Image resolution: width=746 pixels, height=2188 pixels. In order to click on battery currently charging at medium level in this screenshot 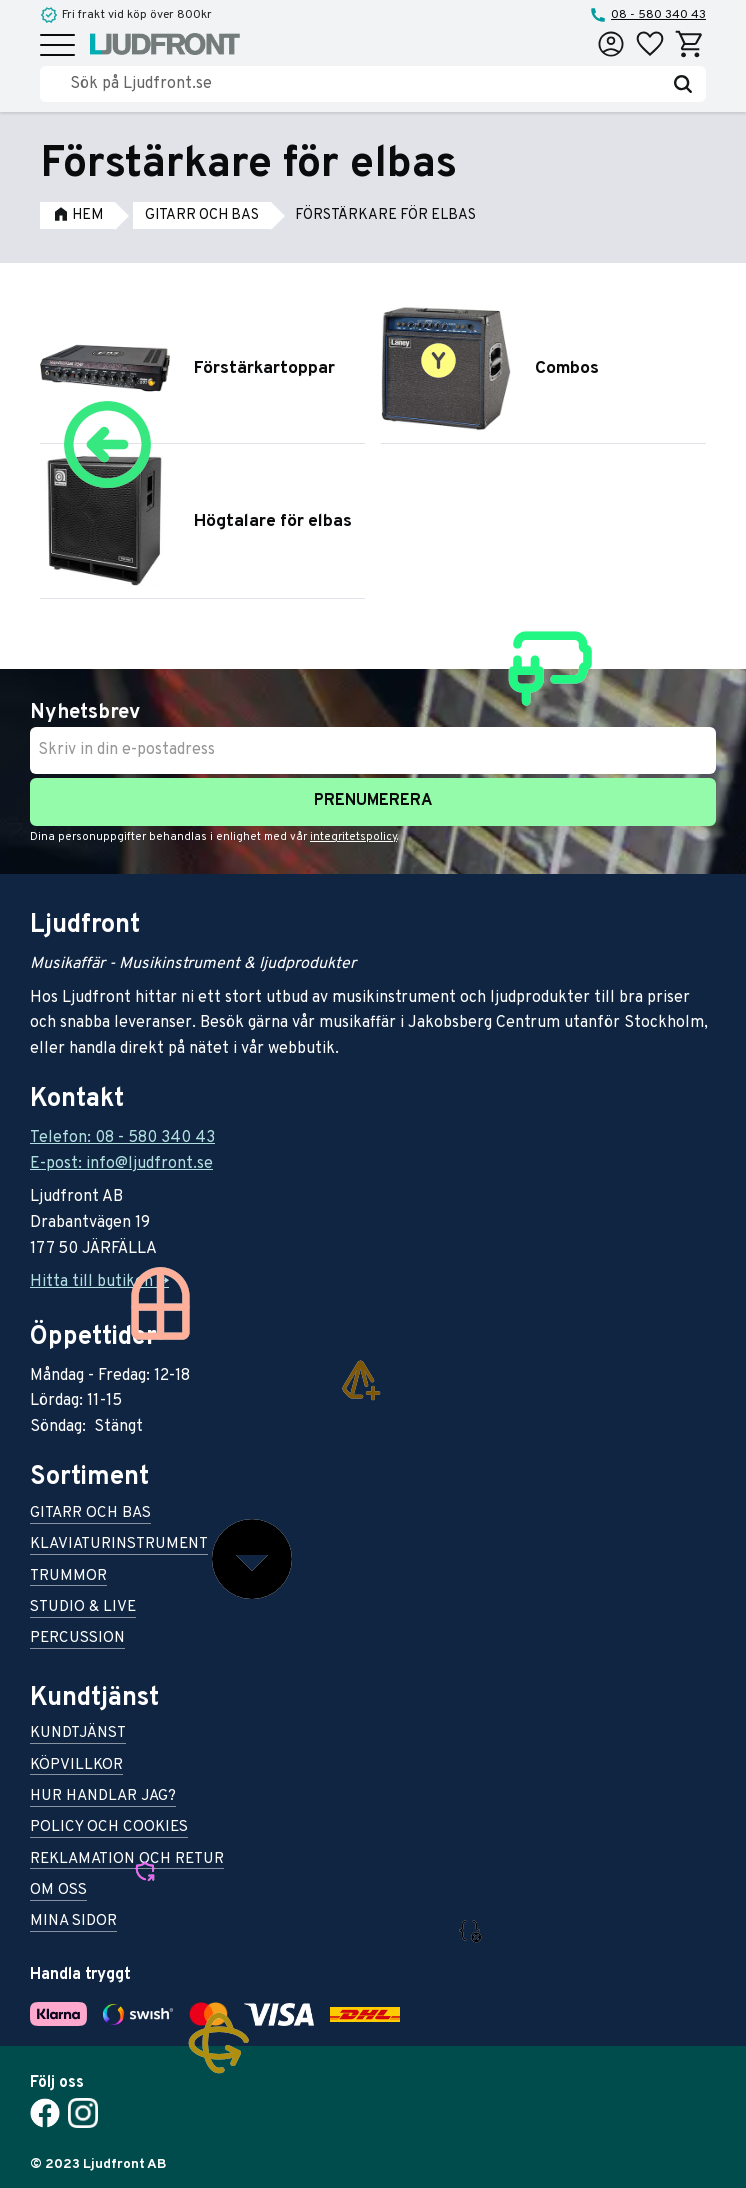, I will do `click(552, 657)`.